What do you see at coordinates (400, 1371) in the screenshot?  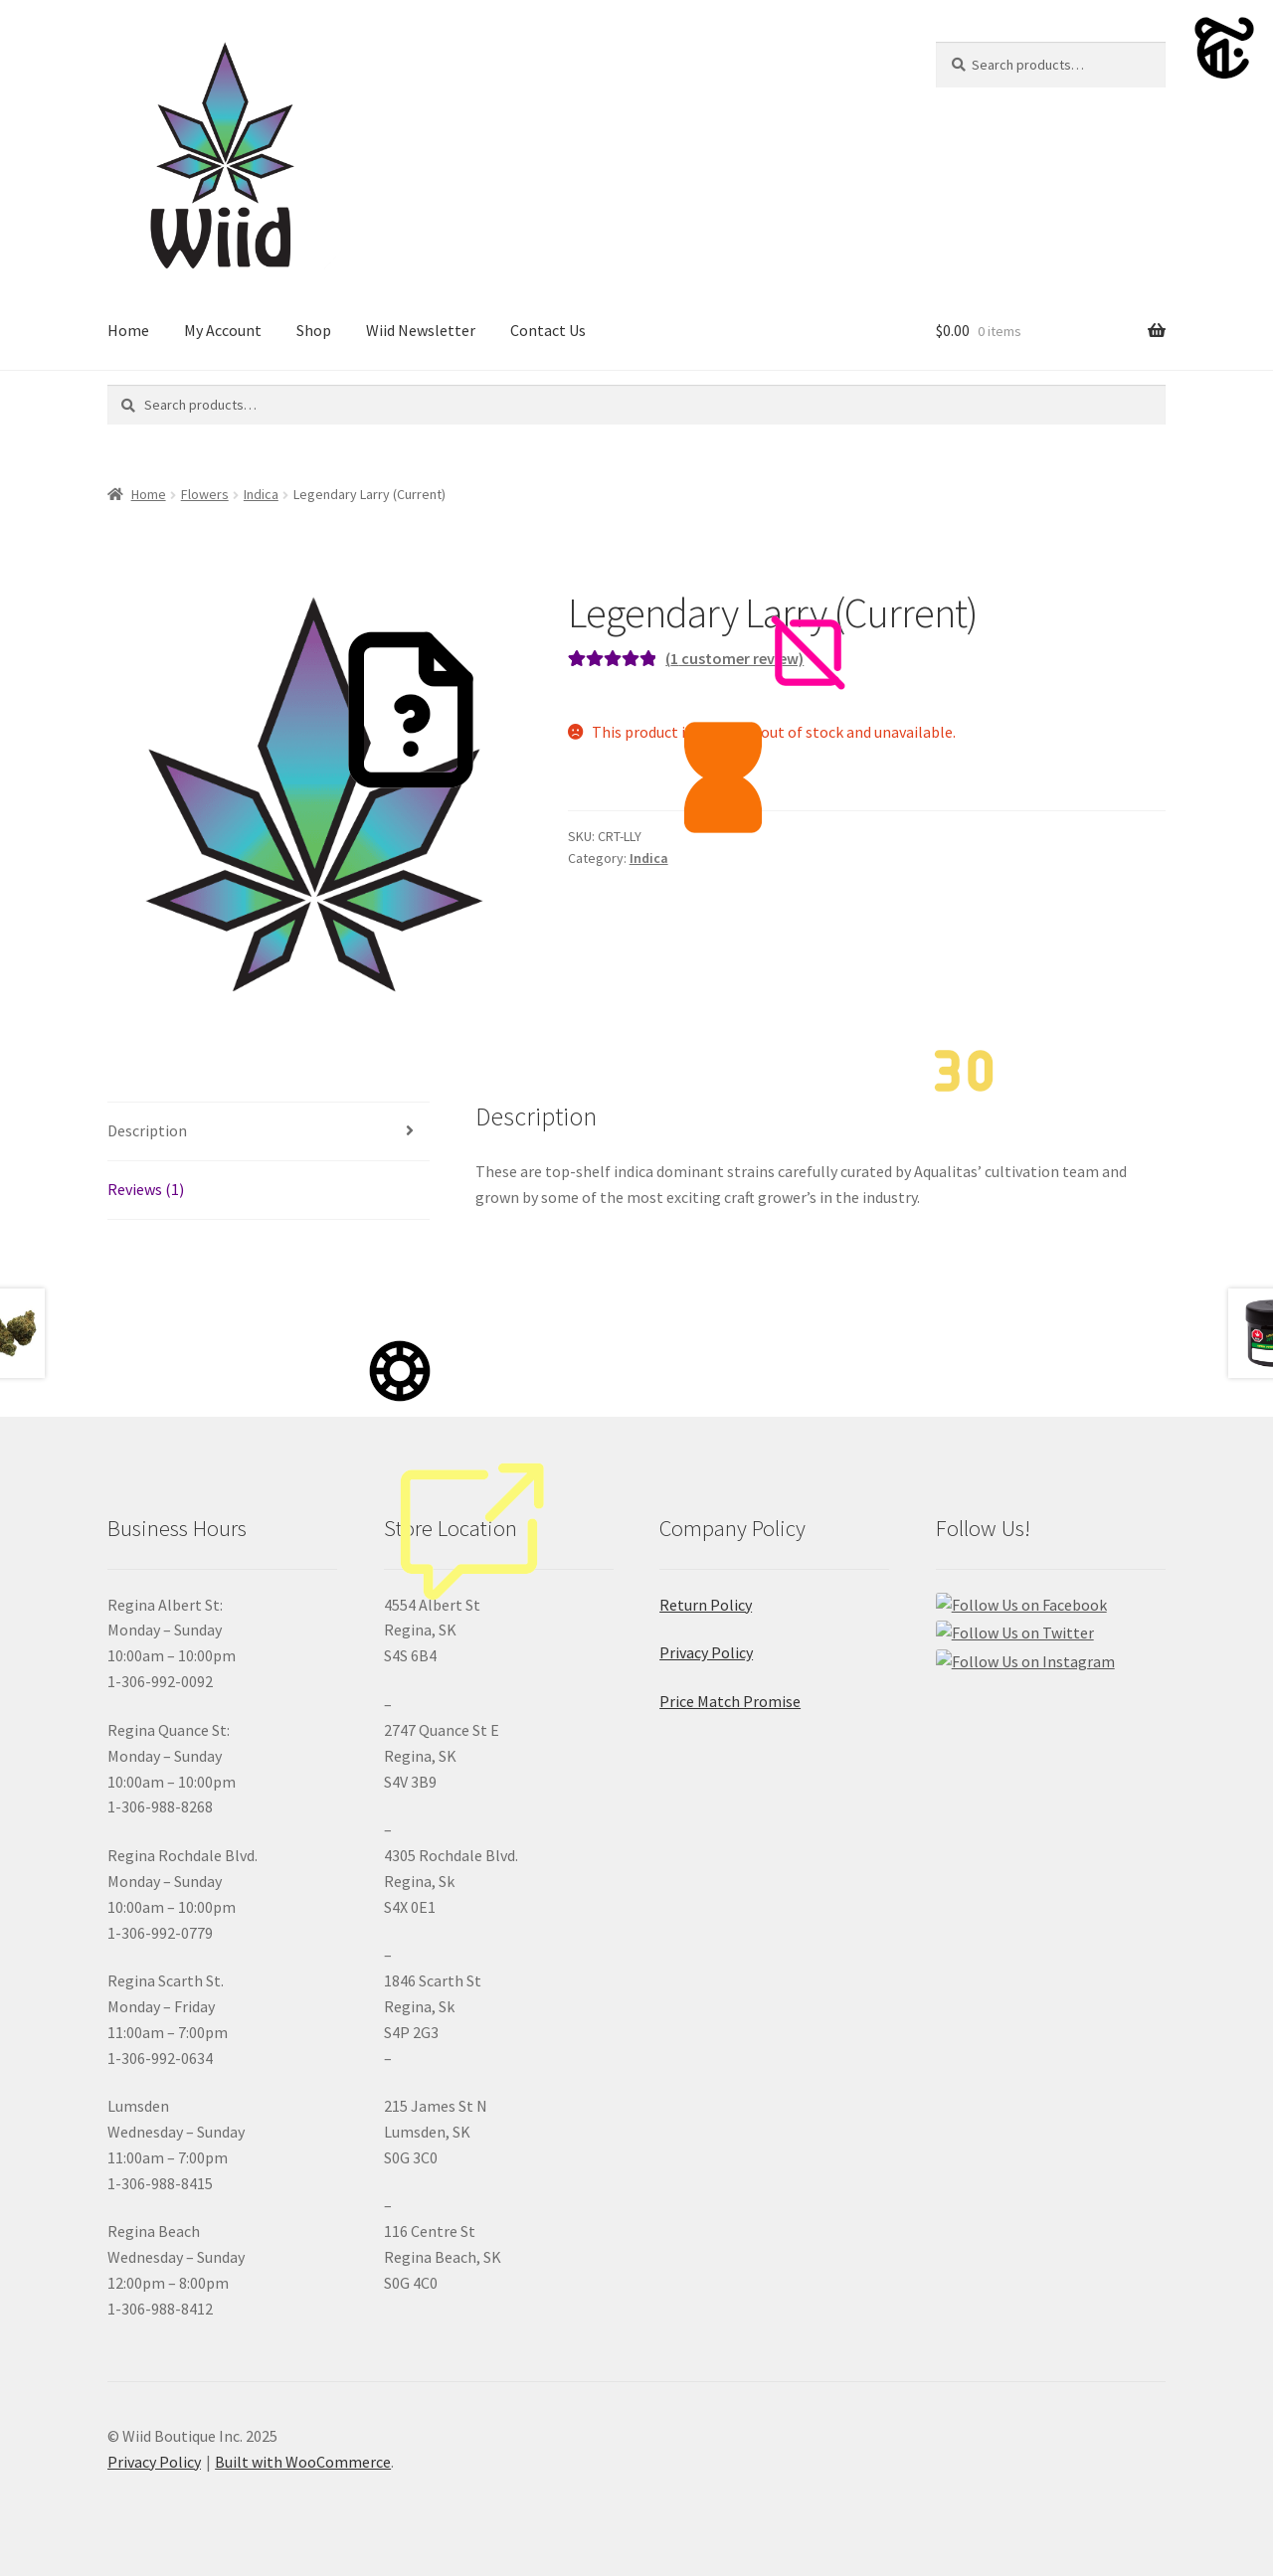 I see `access casino or gambling features` at bounding box center [400, 1371].